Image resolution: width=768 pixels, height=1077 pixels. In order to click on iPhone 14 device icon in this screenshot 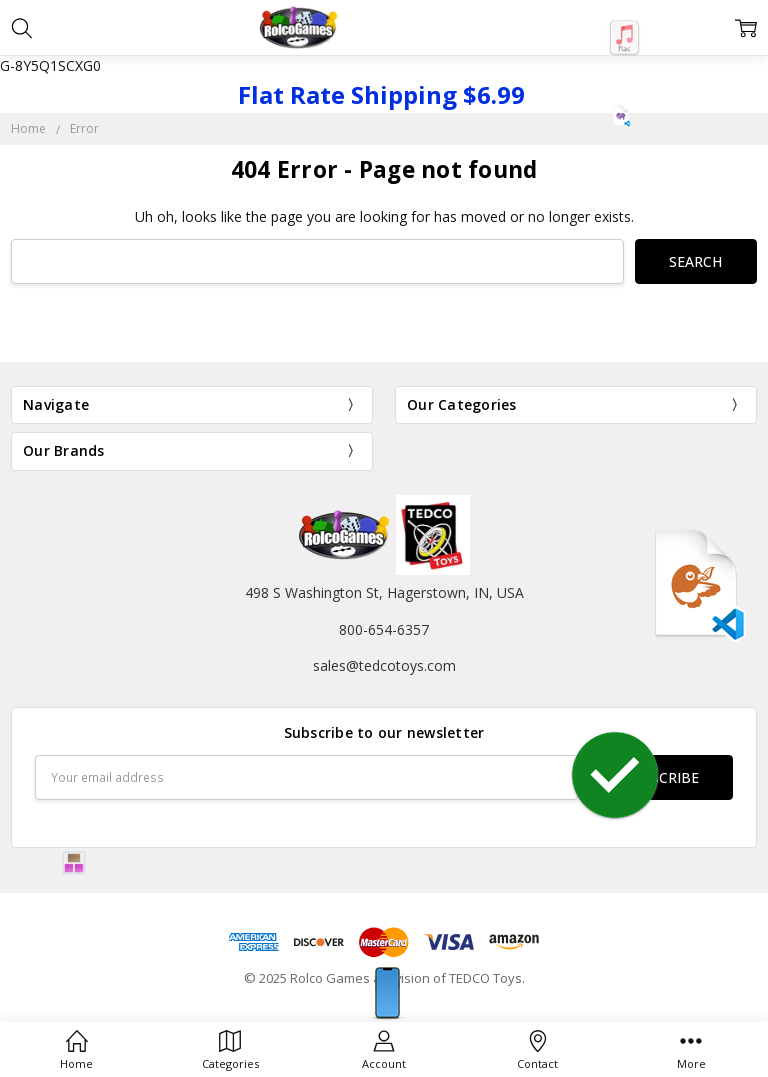, I will do `click(387, 993)`.